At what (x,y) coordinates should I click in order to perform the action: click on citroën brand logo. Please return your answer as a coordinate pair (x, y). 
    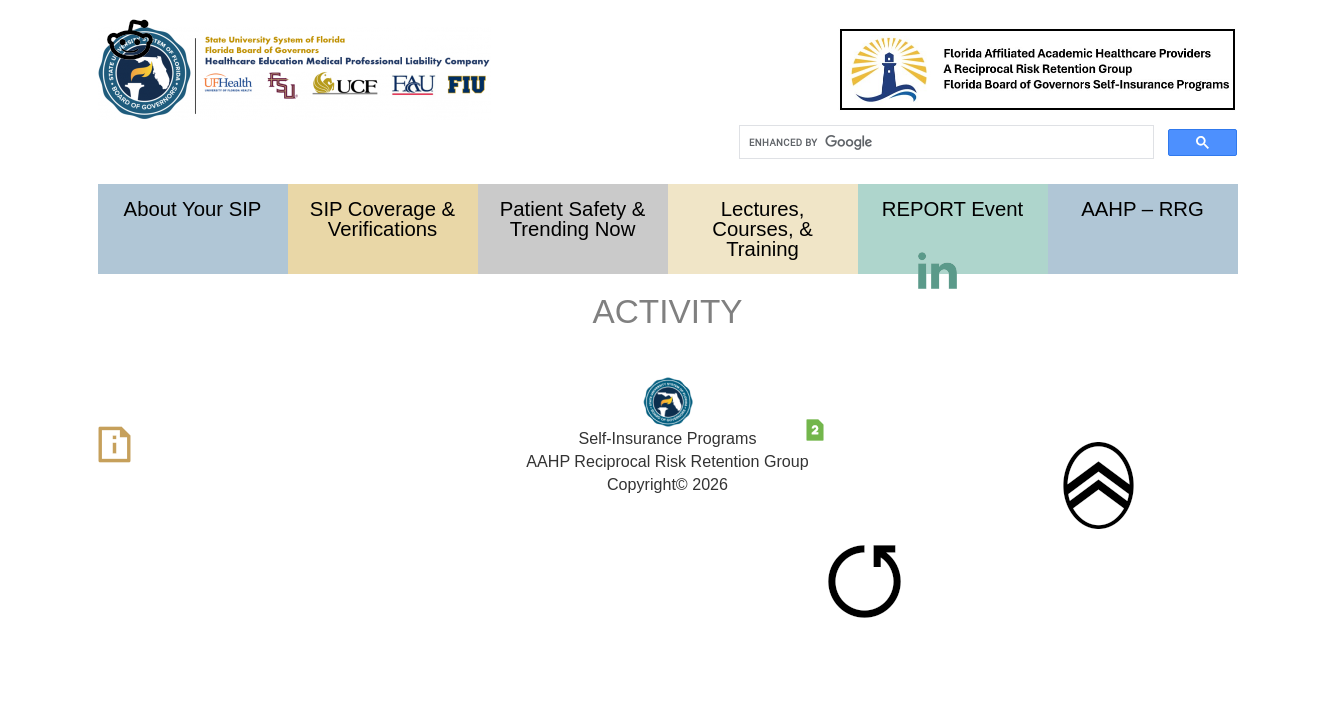
    Looking at the image, I should click on (1098, 485).